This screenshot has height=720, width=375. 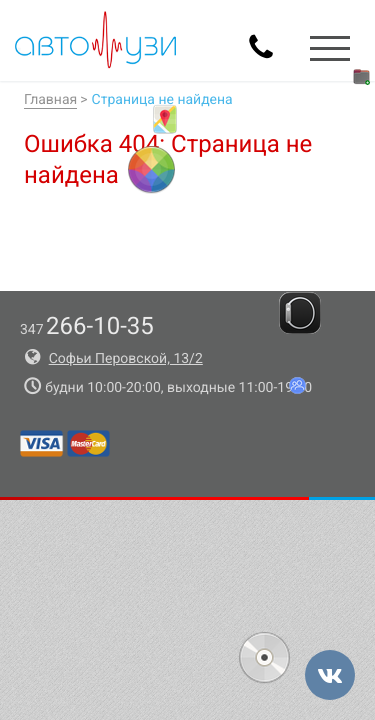 What do you see at coordinates (264, 657) in the screenshot?
I see `indicates a DVD-RAM disc device` at bounding box center [264, 657].